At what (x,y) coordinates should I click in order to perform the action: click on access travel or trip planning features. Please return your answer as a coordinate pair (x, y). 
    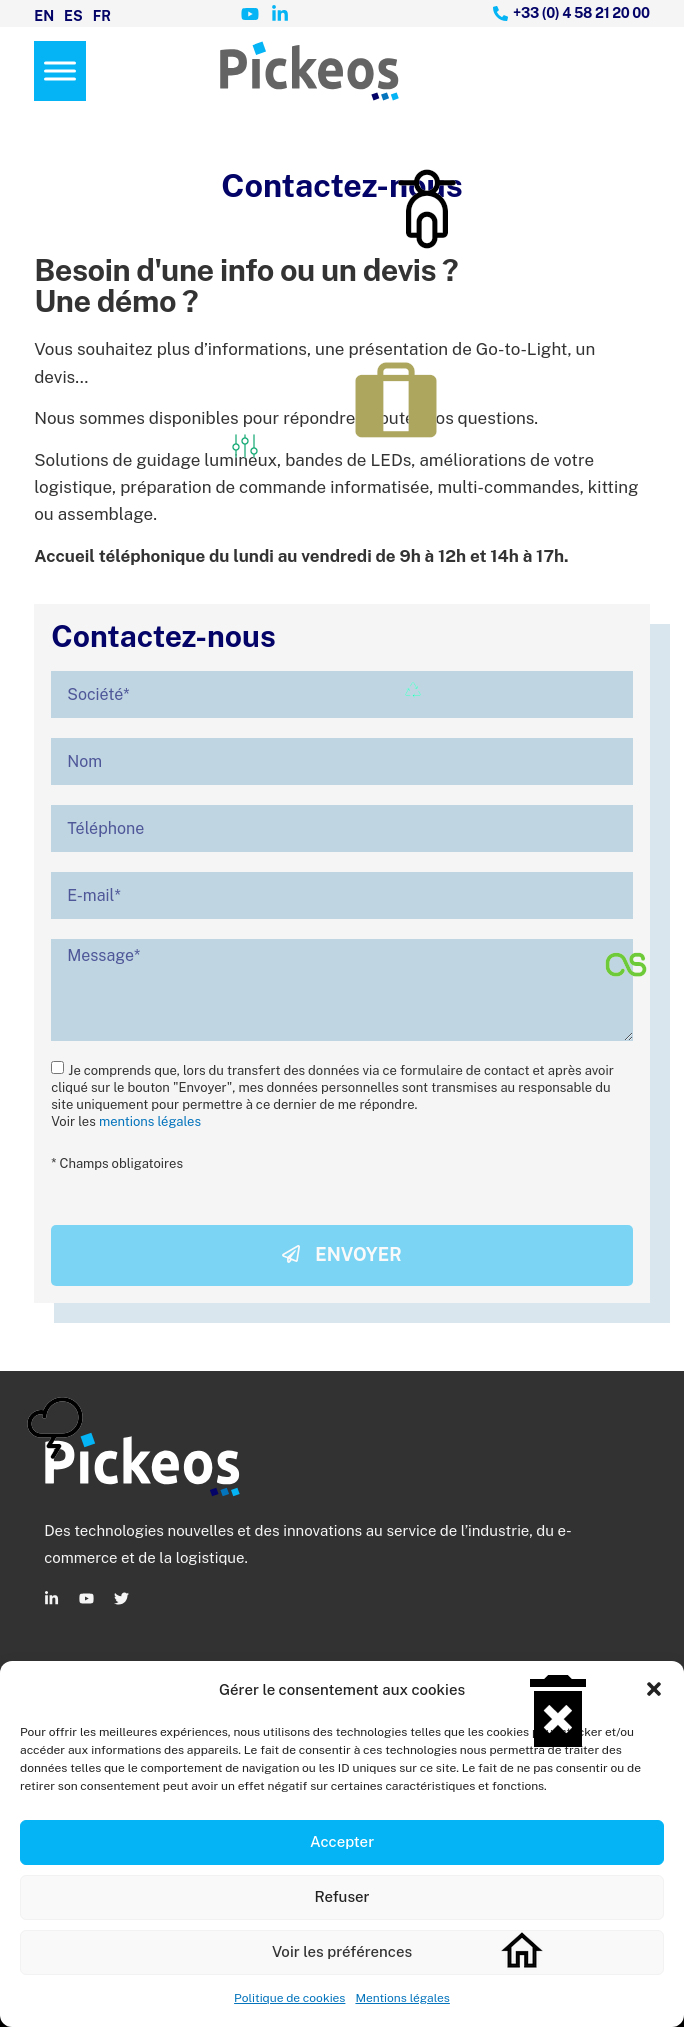
    Looking at the image, I should click on (396, 403).